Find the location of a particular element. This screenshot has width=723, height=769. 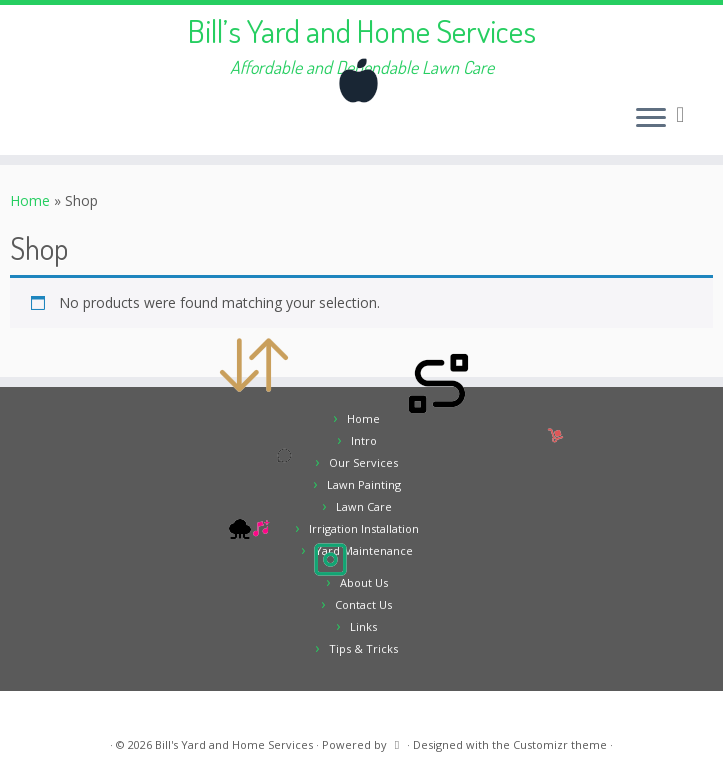

swap or reorder items vertically is located at coordinates (254, 365).